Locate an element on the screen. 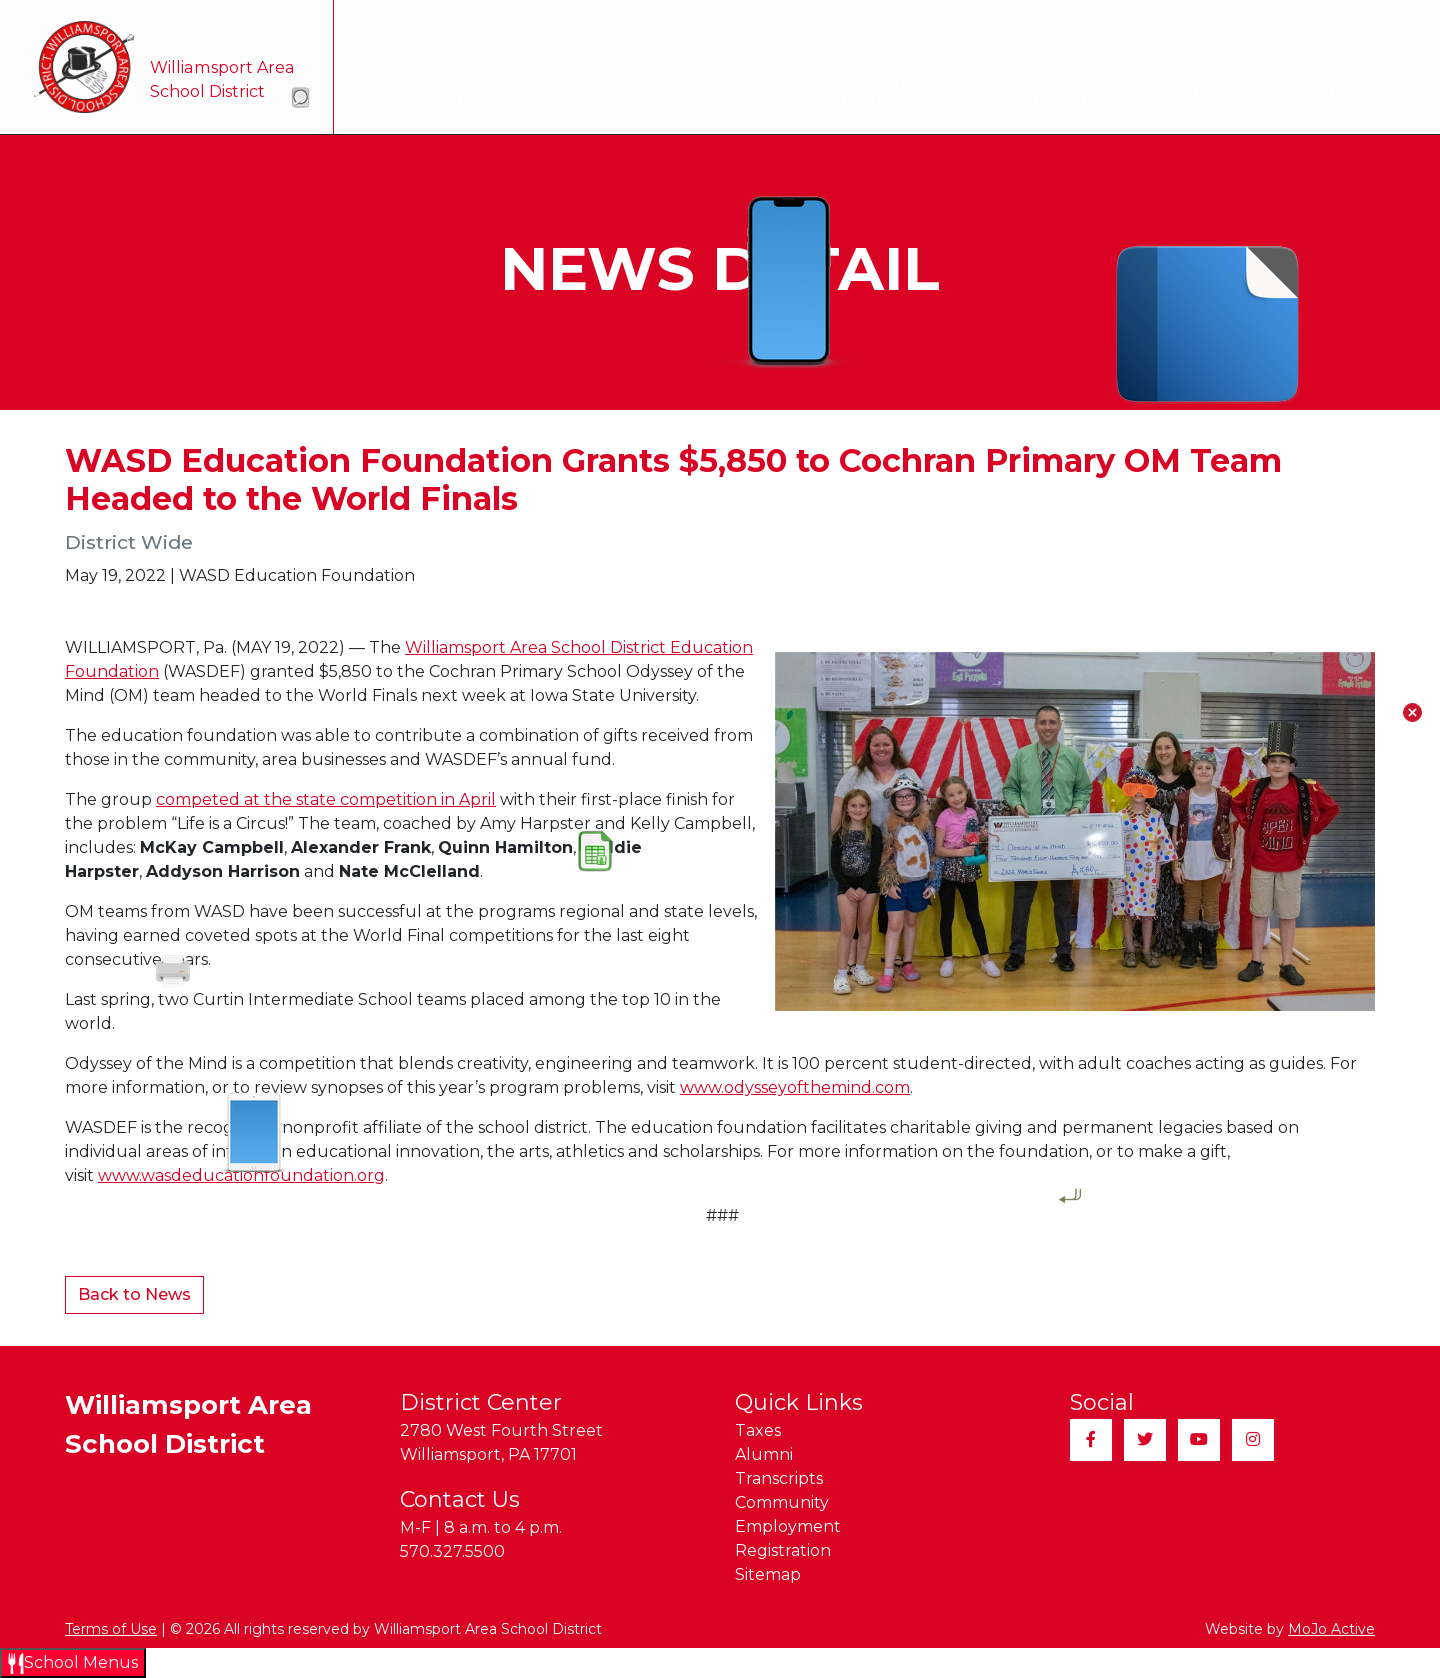 This screenshot has width=1440, height=1678. iPhone 16e device icon is located at coordinates (789, 283).